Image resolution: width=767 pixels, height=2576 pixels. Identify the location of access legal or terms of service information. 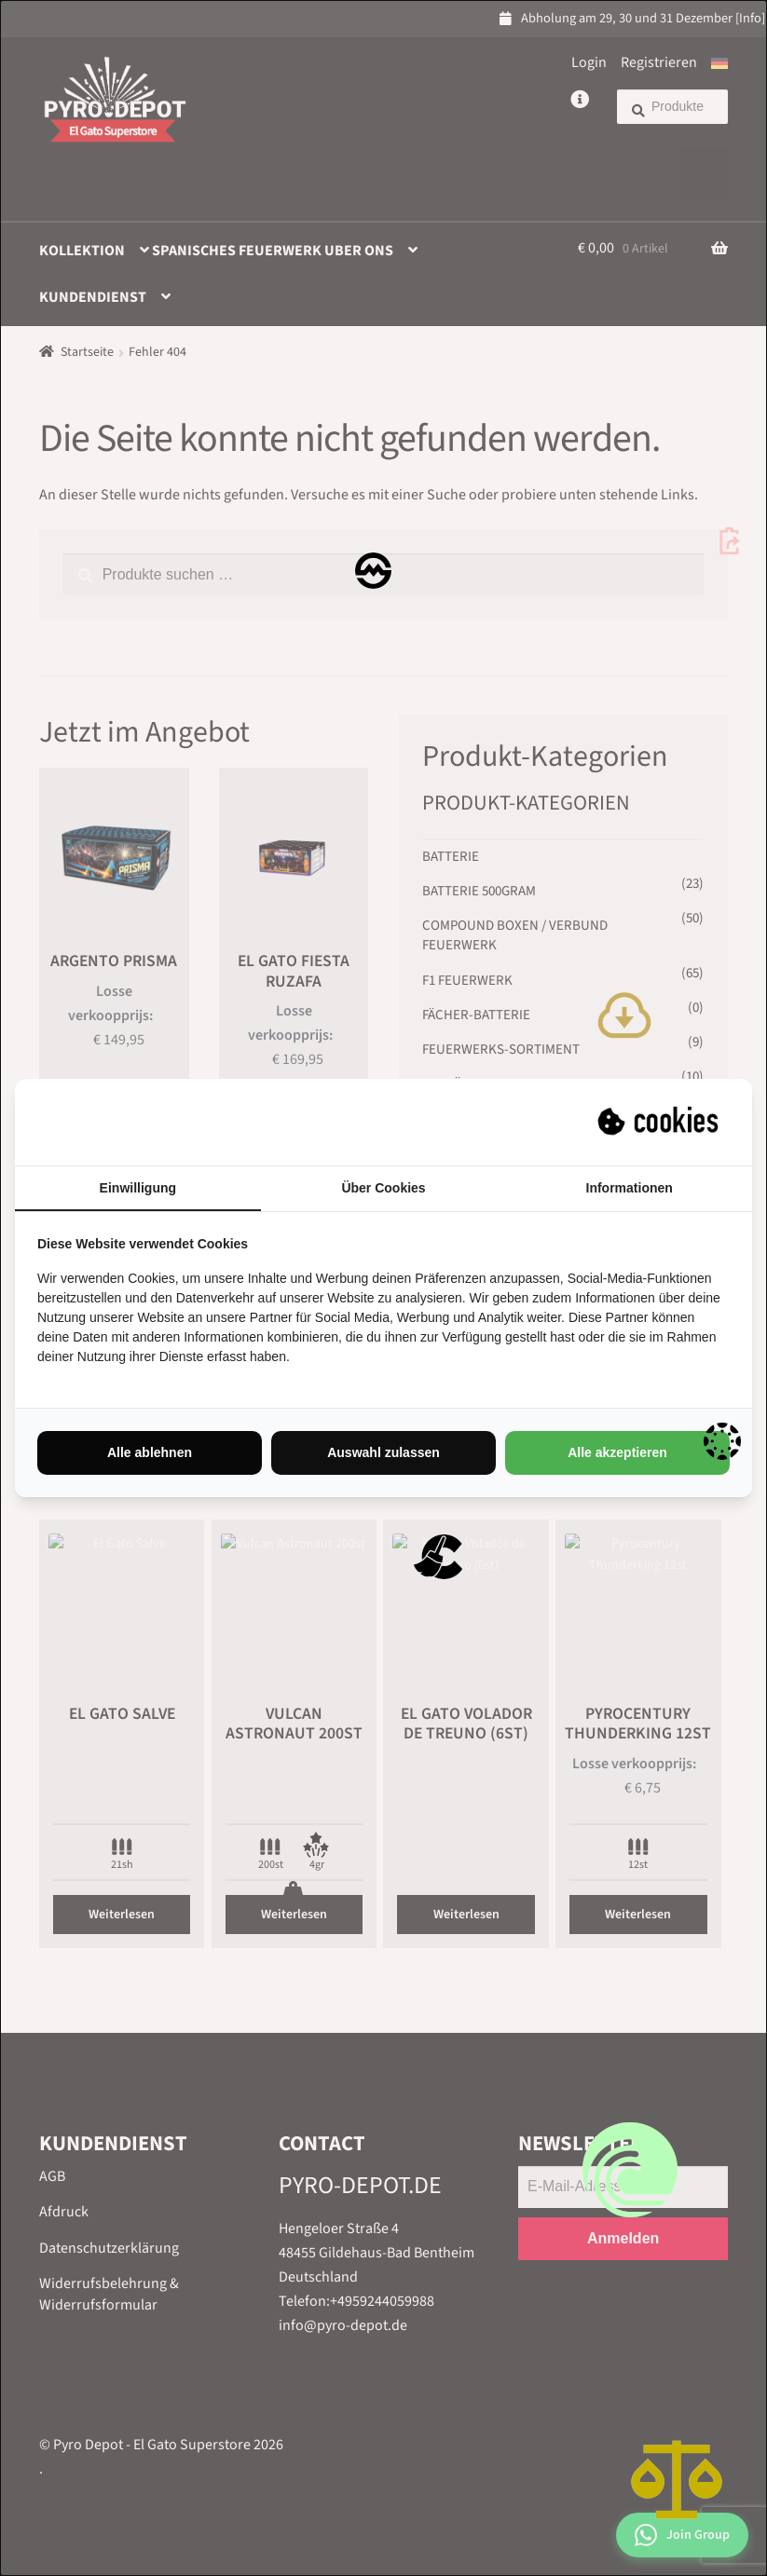
(677, 2482).